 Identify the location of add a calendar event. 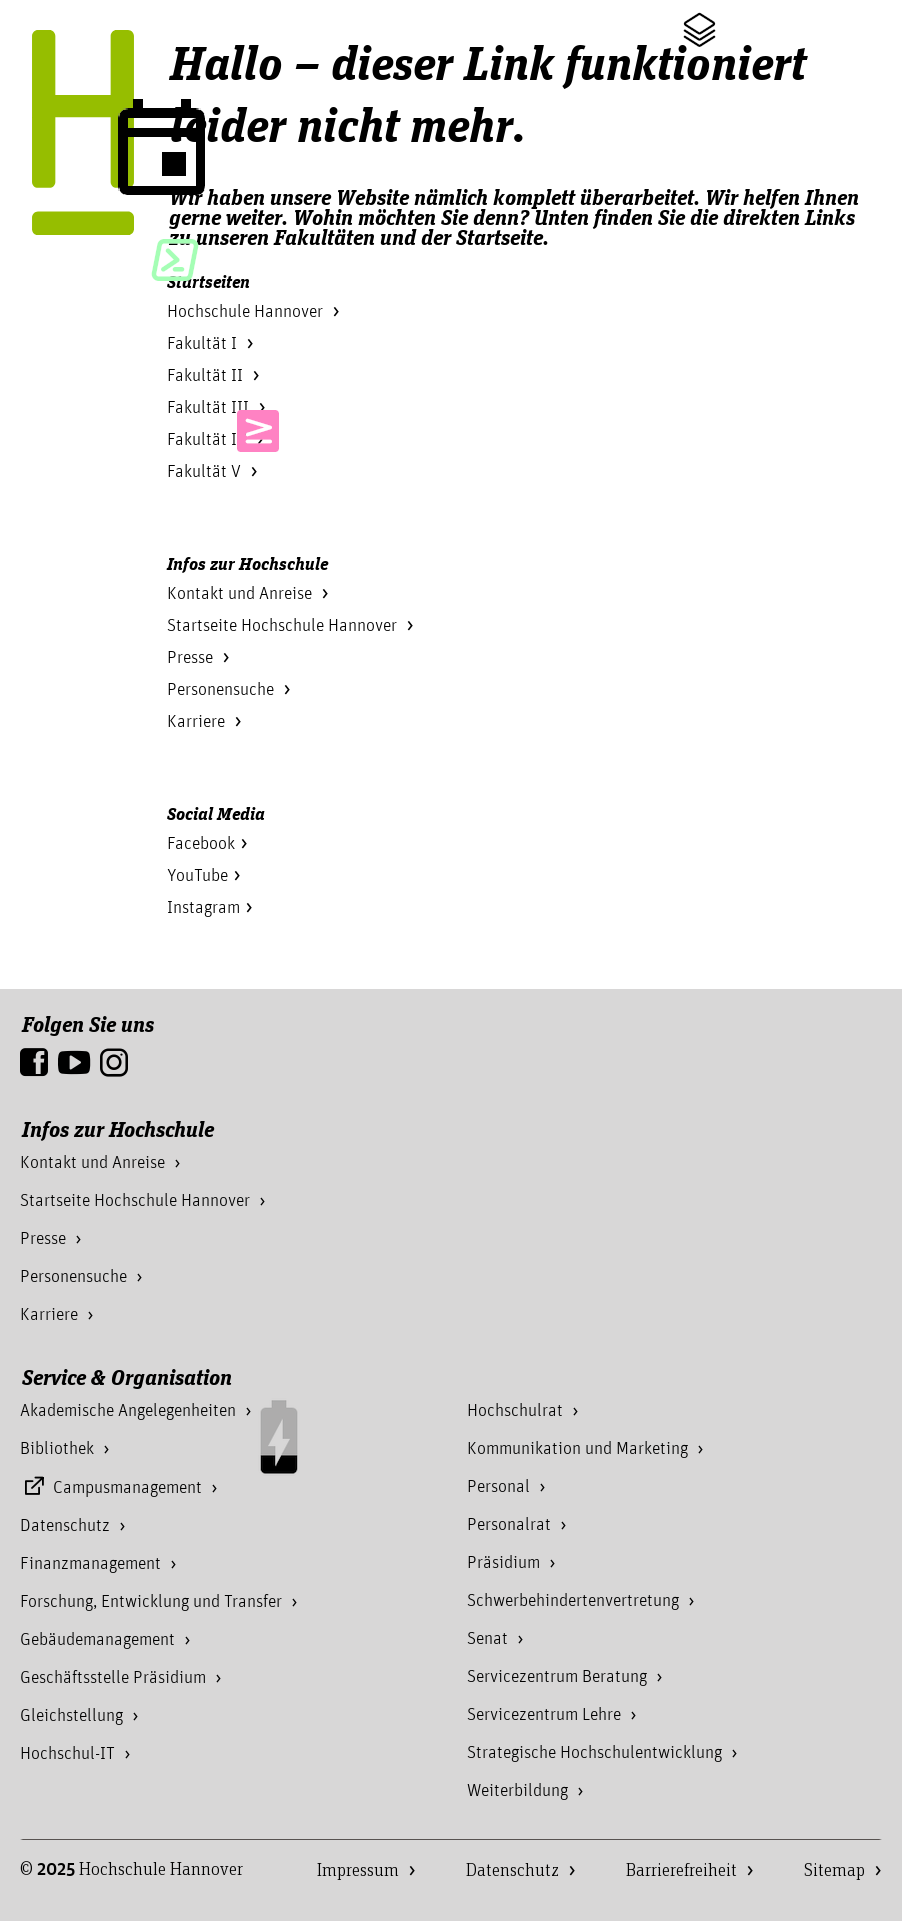
(162, 152).